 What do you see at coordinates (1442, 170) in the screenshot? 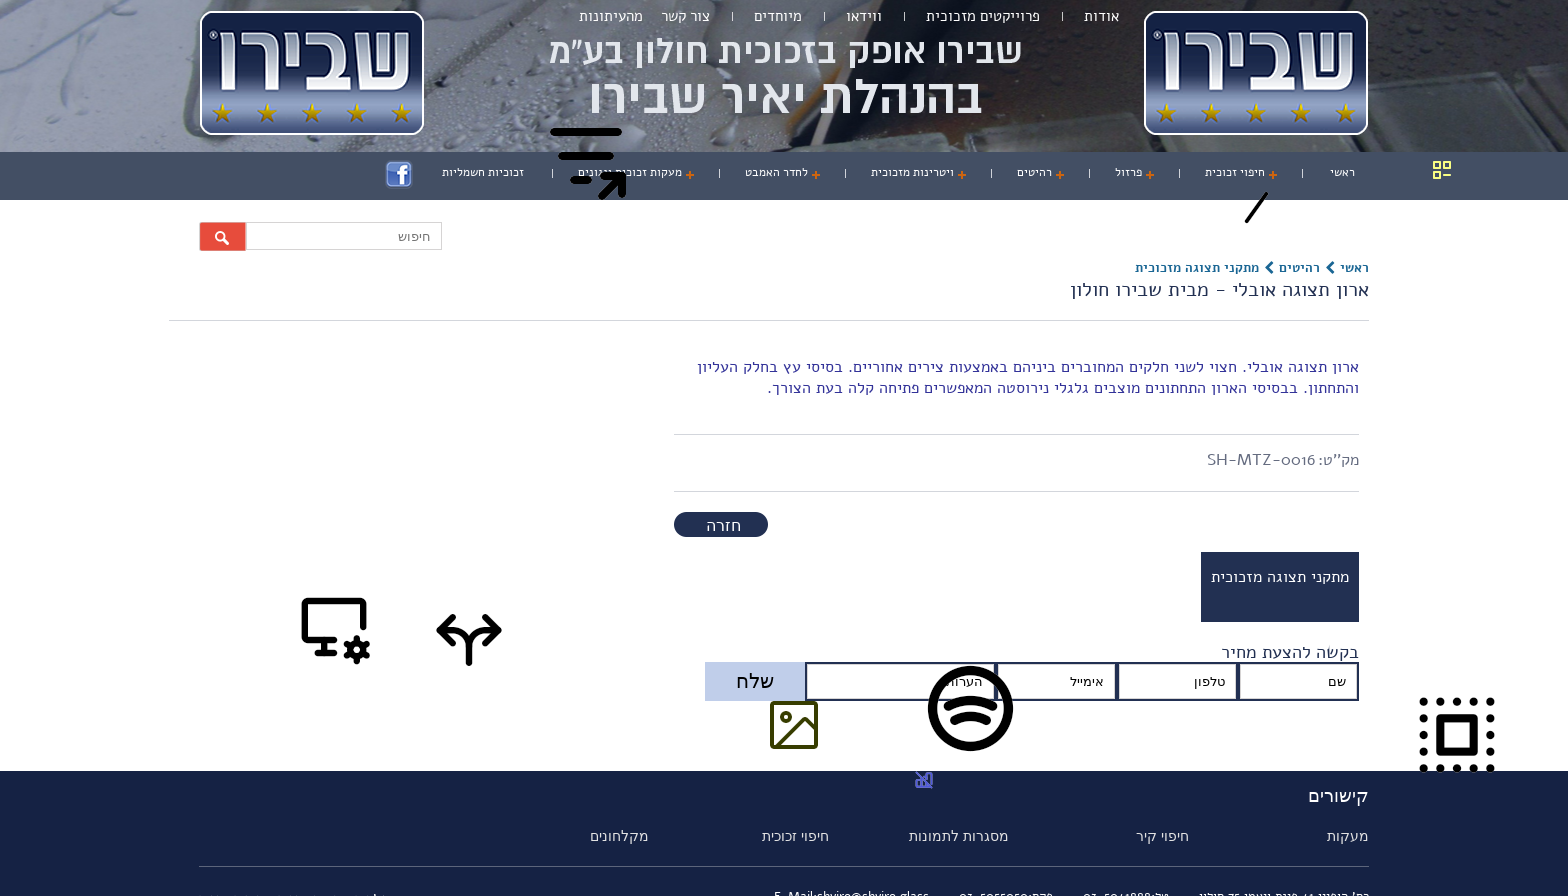
I see `remove a category from the list` at bounding box center [1442, 170].